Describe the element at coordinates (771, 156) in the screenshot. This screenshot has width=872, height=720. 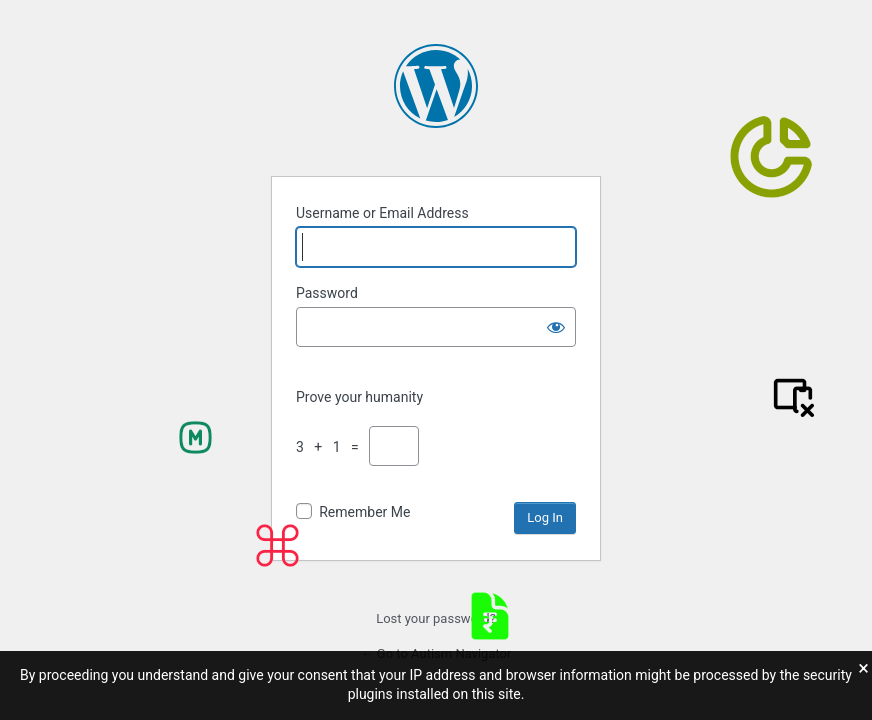
I see `view analytics or statistics breakdown` at that location.